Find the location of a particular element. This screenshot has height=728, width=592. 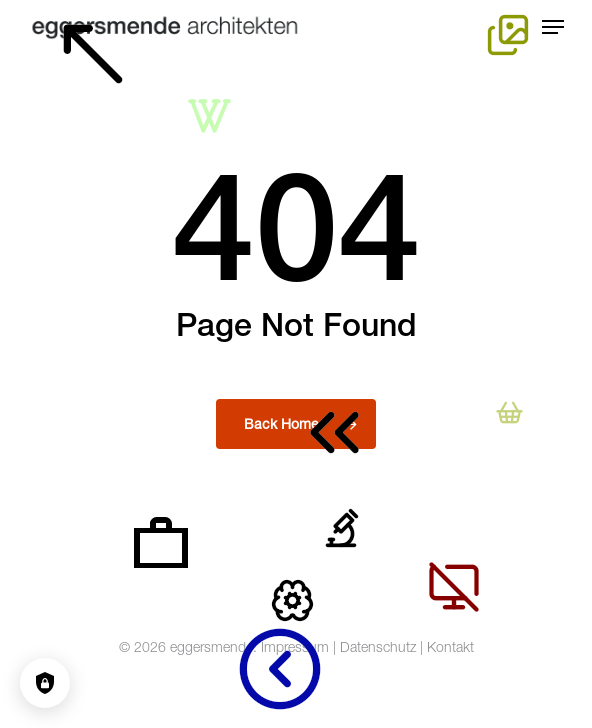

go back to the beginning or first page is located at coordinates (334, 432).